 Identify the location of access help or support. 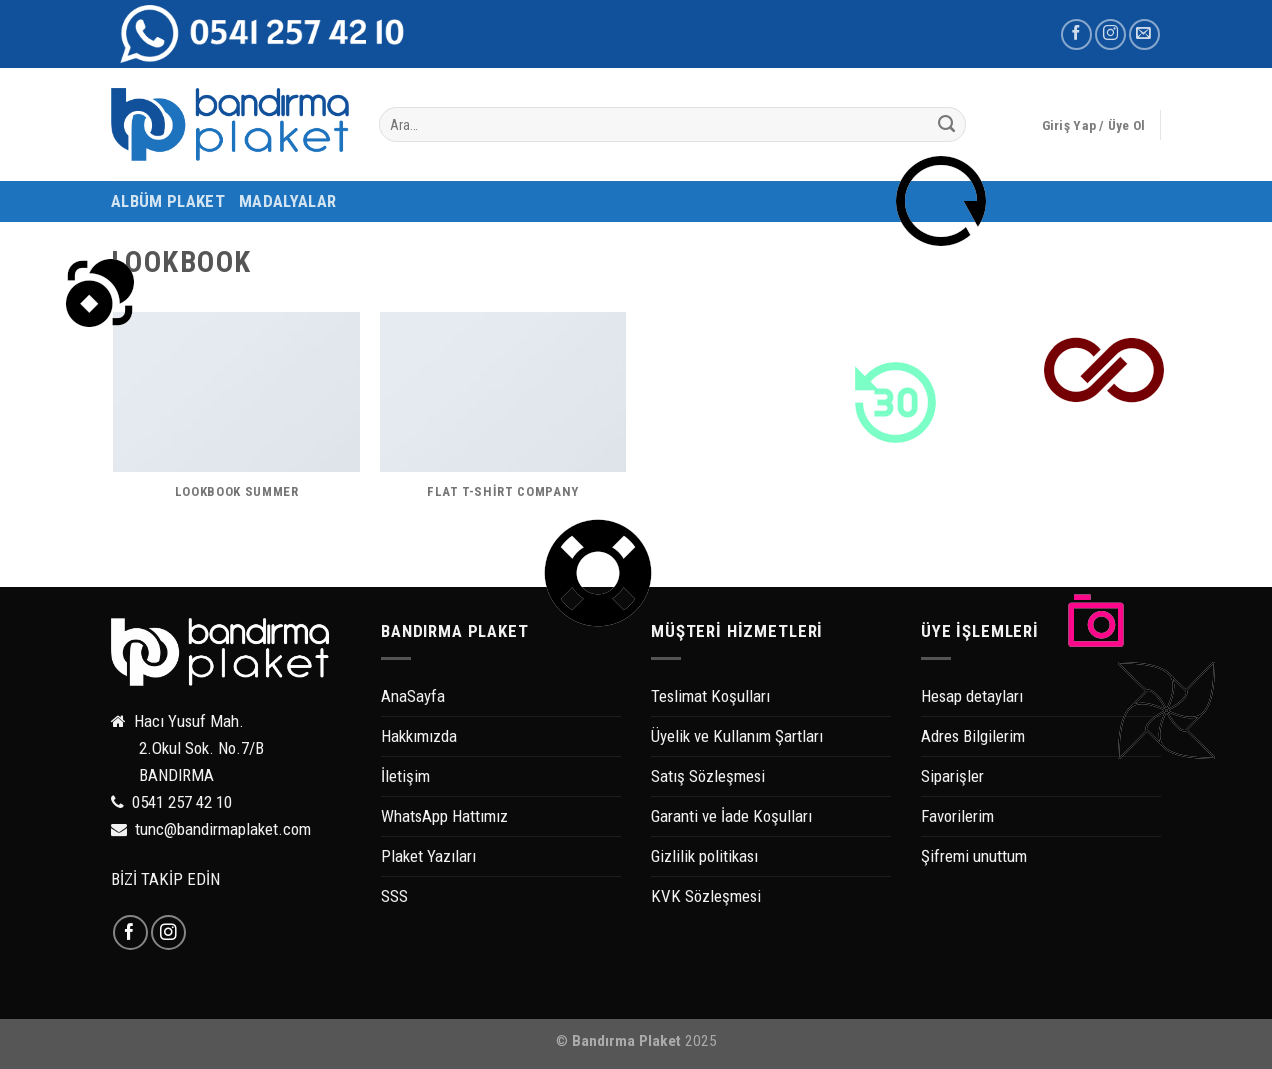
(598, 573).